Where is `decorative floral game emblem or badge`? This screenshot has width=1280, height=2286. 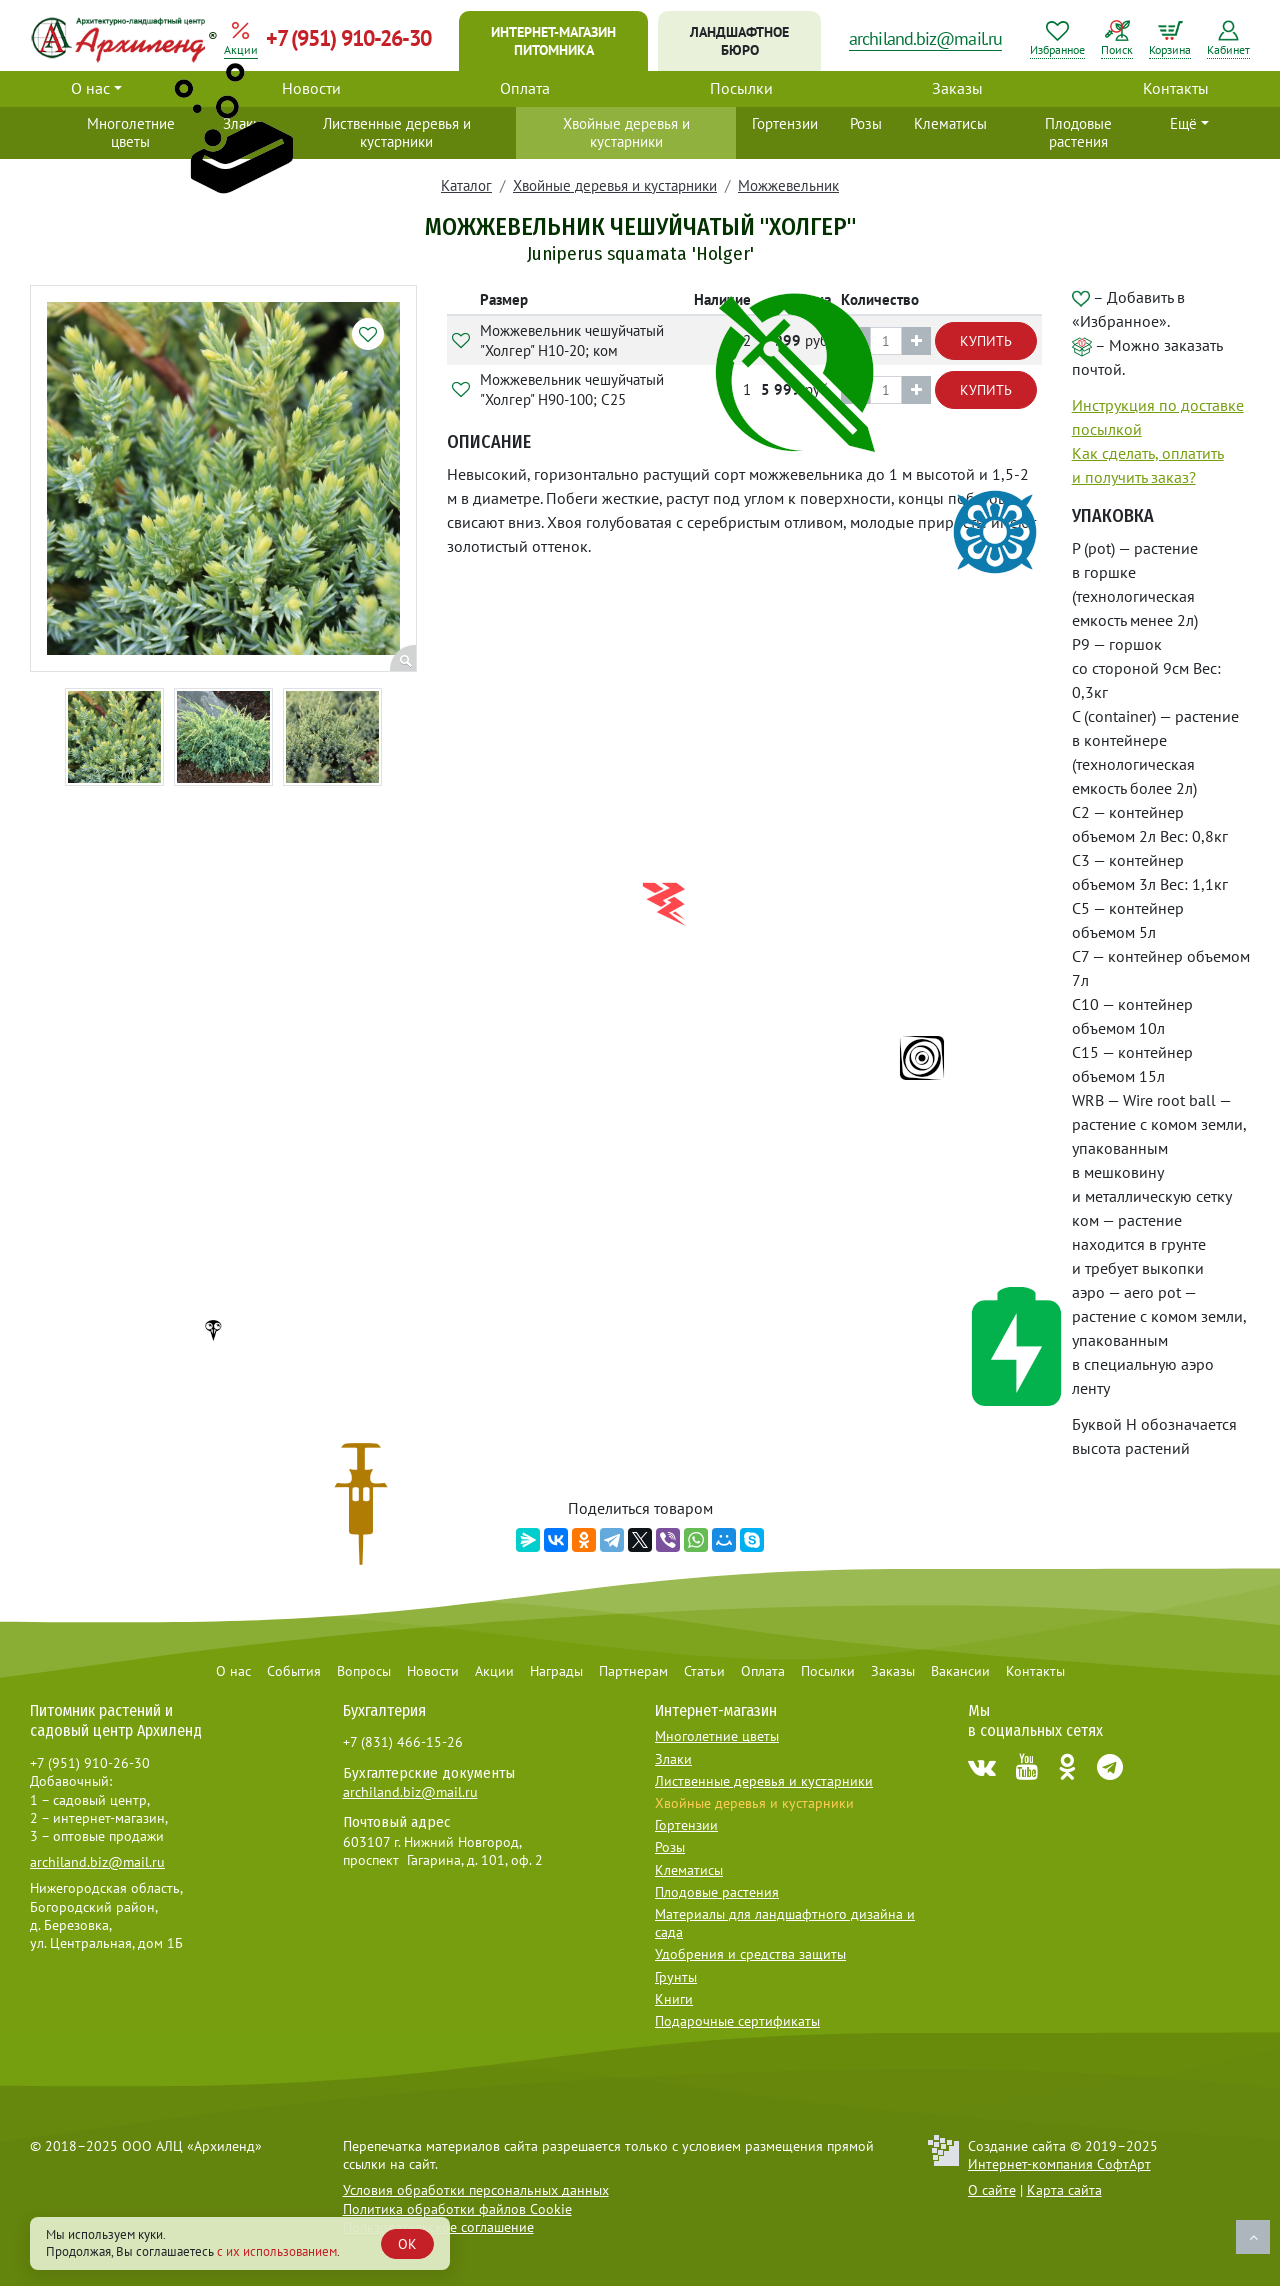
decorative floral game emblem or badge is located at coordinates (995, 532).